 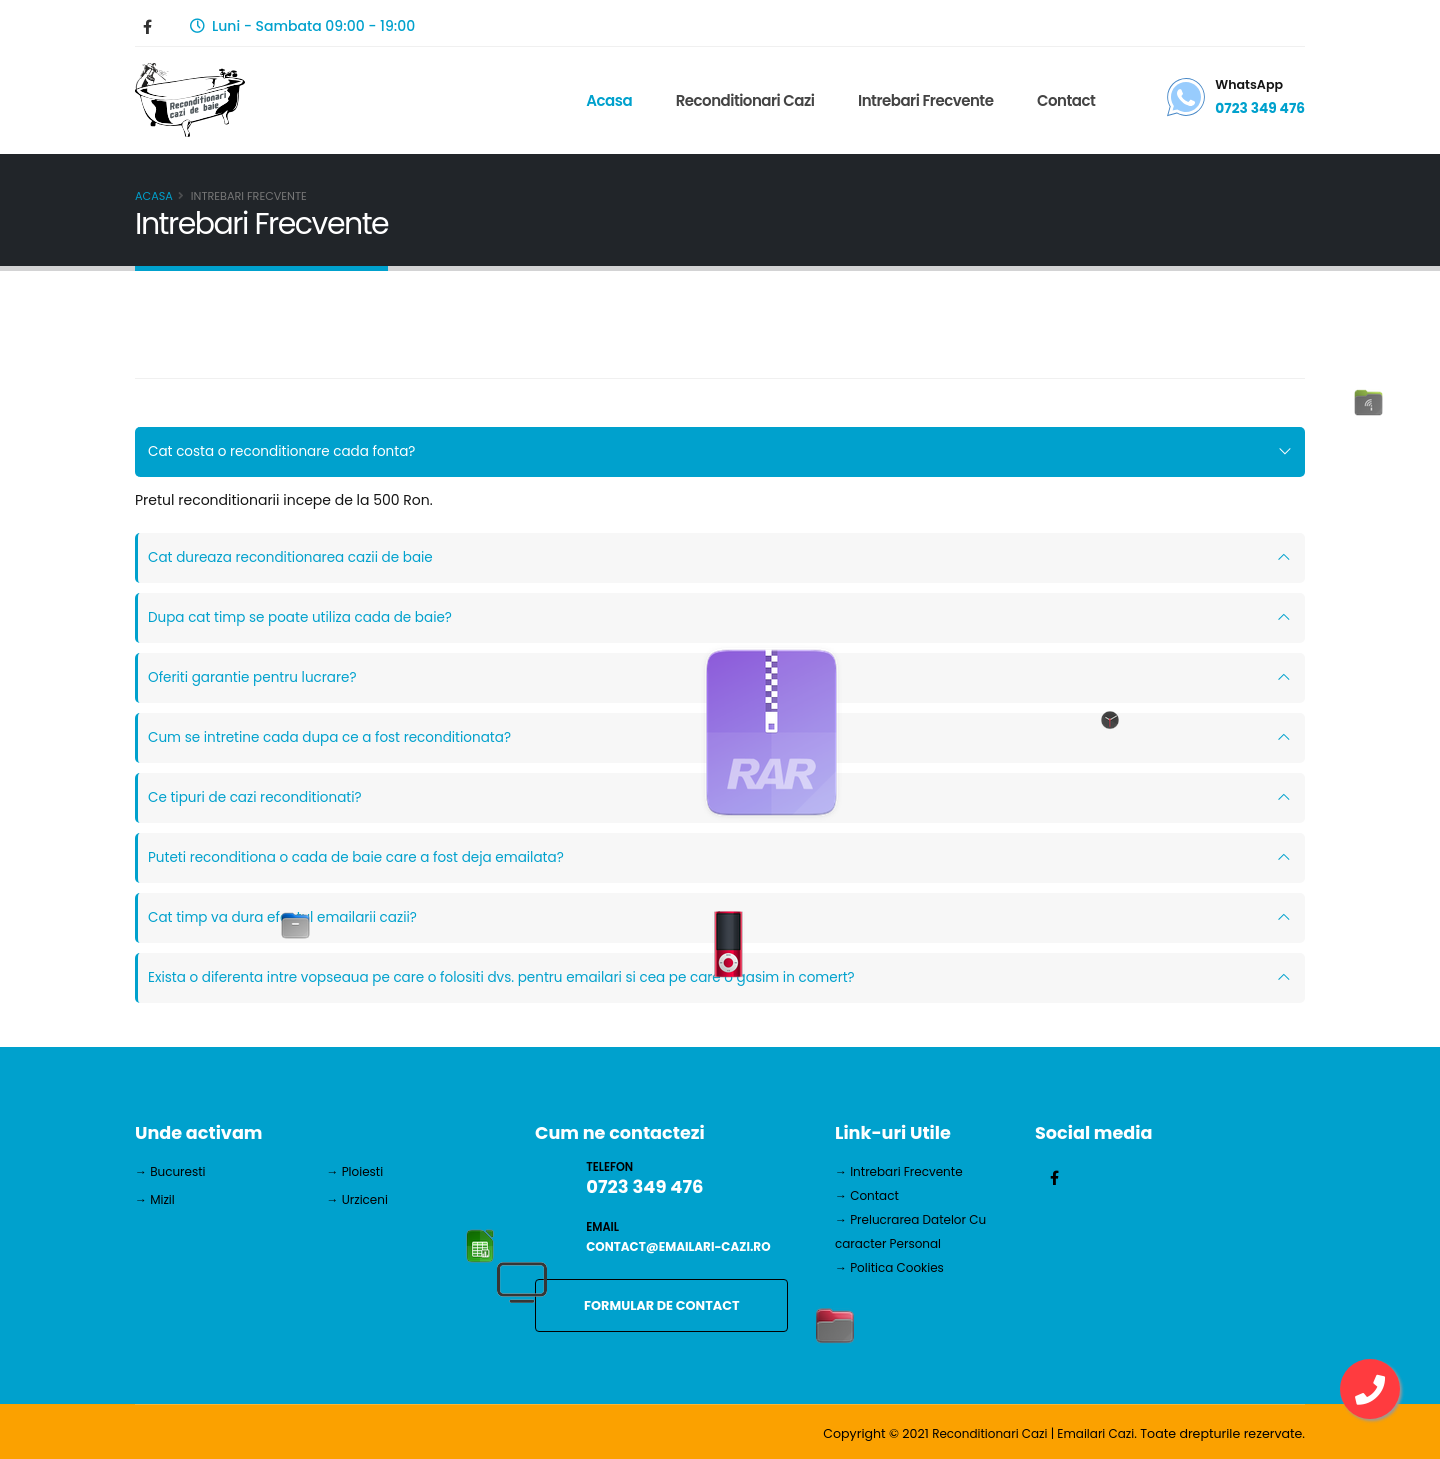 I want to click on open the file manager application, so click(x=295, y=925).